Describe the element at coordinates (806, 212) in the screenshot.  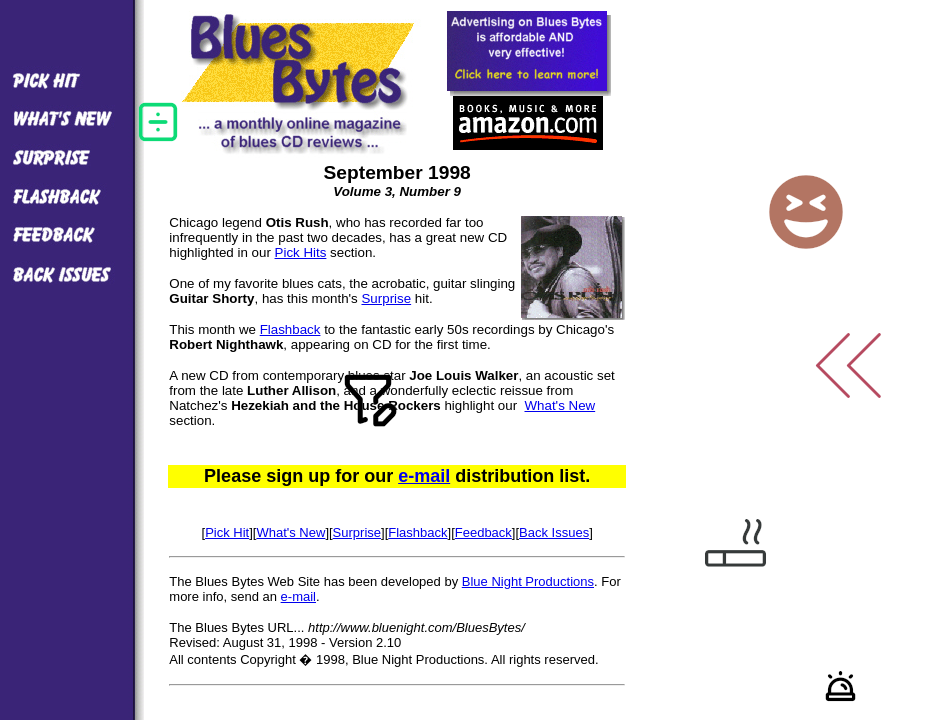
I see `react with a laughing emoji` at that location.